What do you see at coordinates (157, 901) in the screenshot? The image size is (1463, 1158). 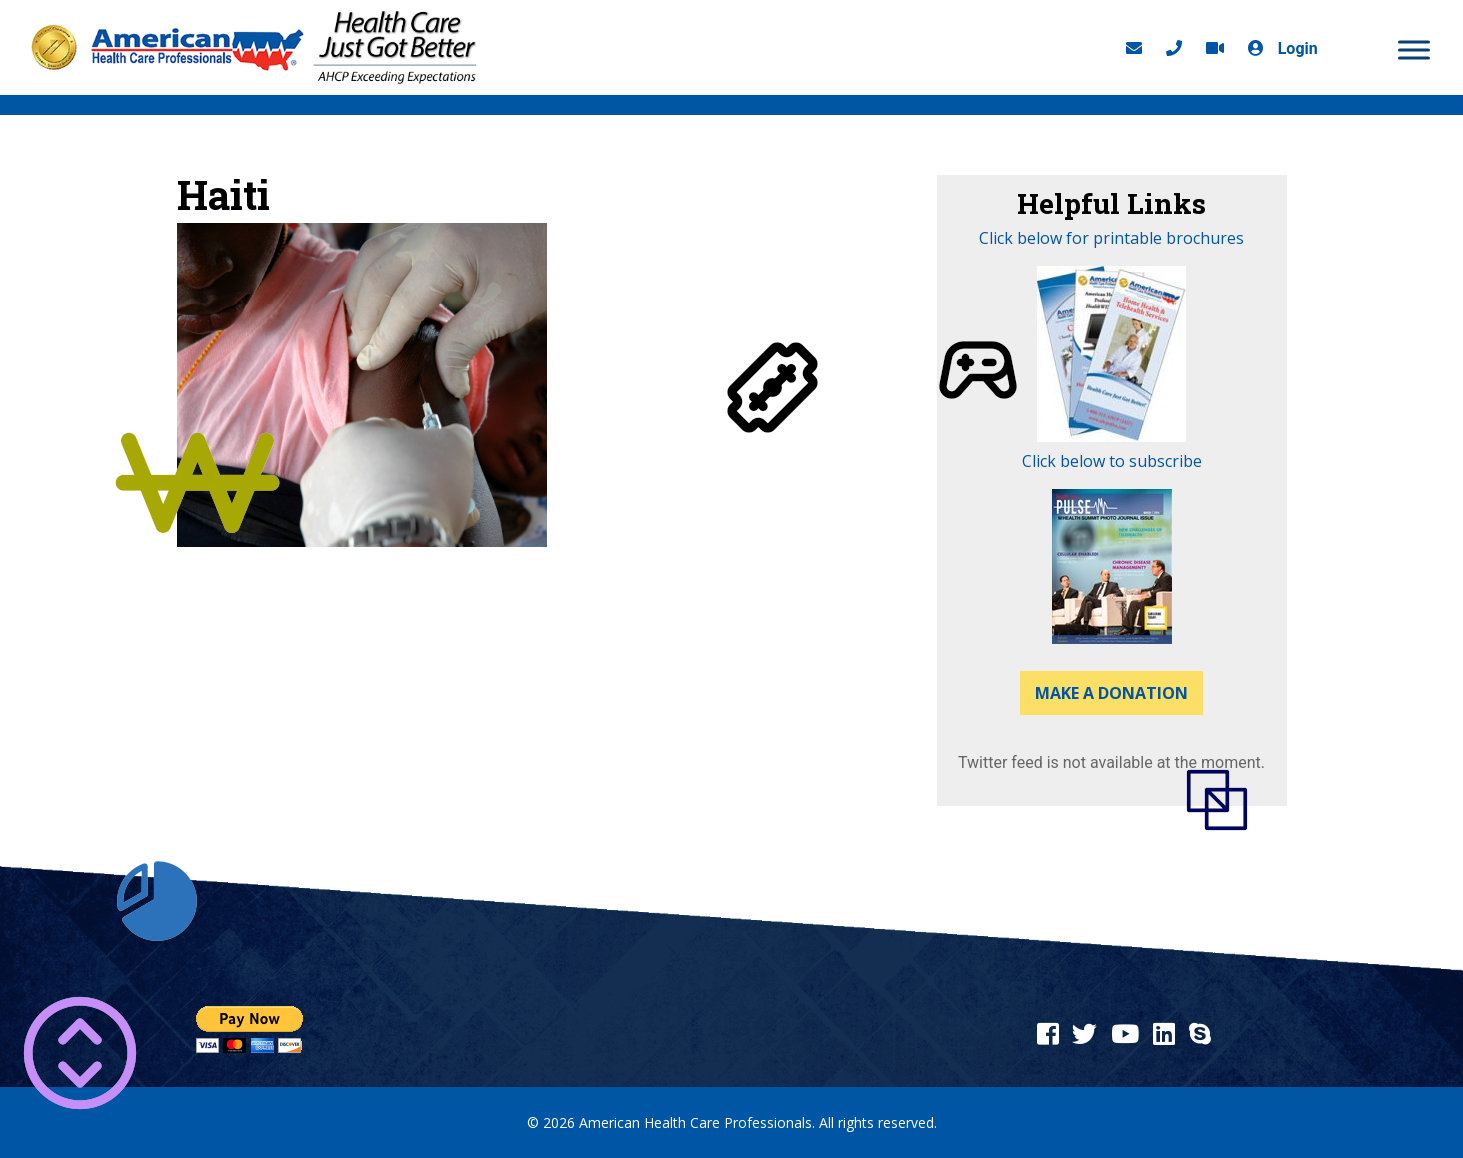 I see `view analytics breakdown` at bounding box center [157, 901].